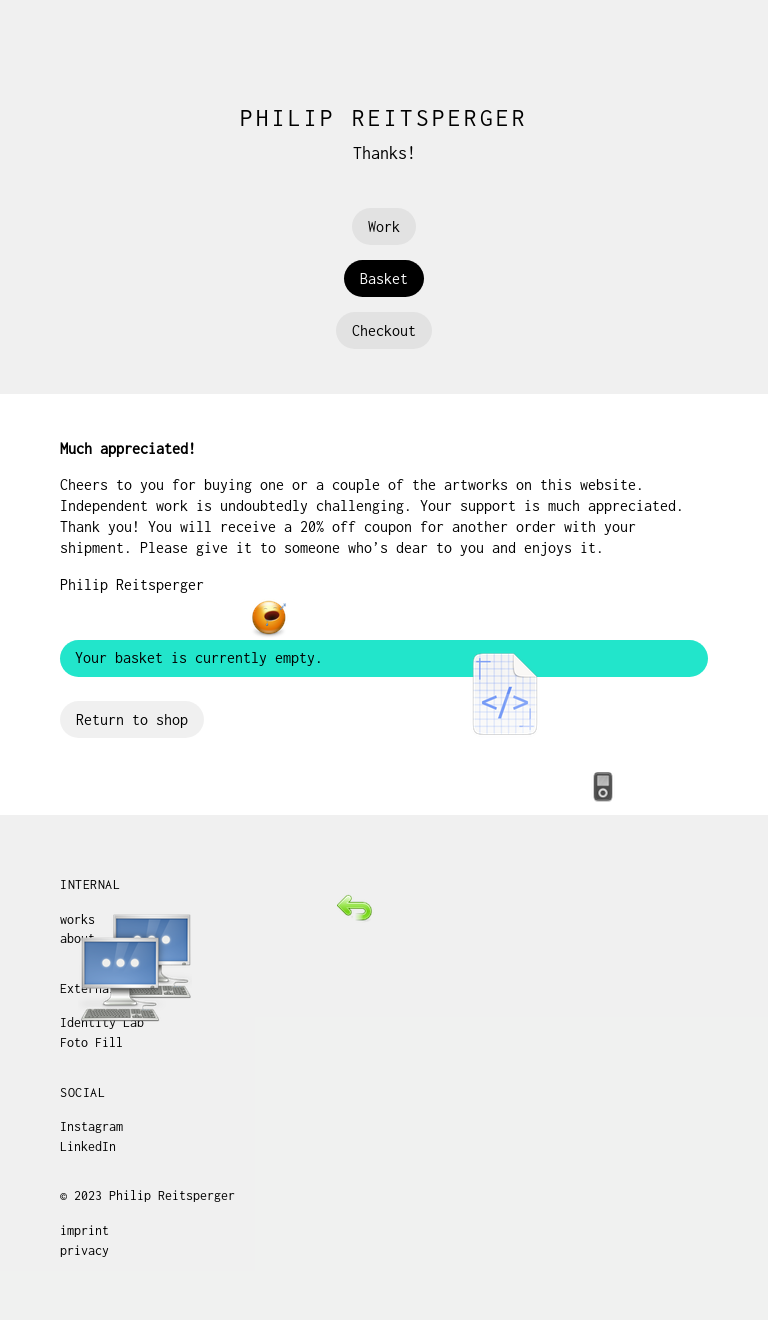 The width and height of the screenshot is (768, 1320). What do you see at coordinates (505, 694) in the screenshot?
I see `an html template file` at bounding box center [505, 694].